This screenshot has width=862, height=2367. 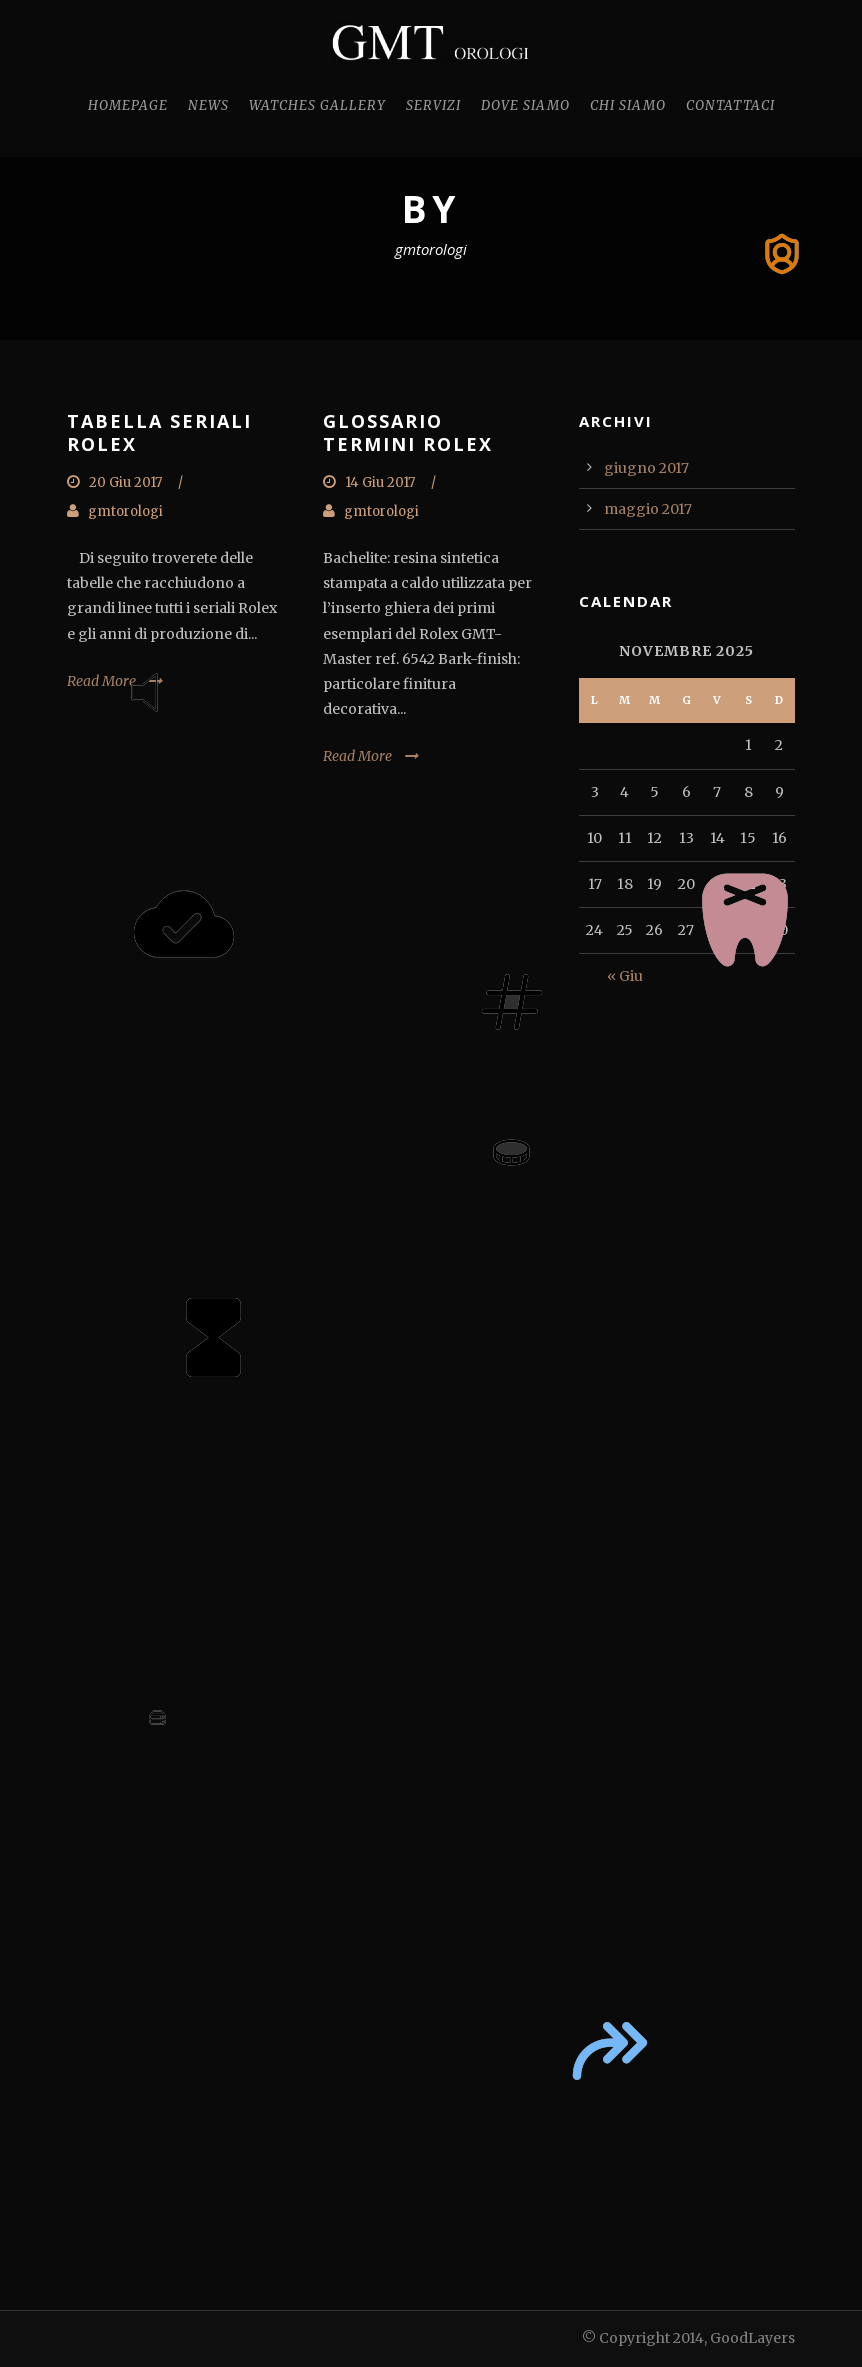 What do you see at coordinates (745, 920) in the screenshot?
I see `access dental health information` at bounding box center [745, 920].